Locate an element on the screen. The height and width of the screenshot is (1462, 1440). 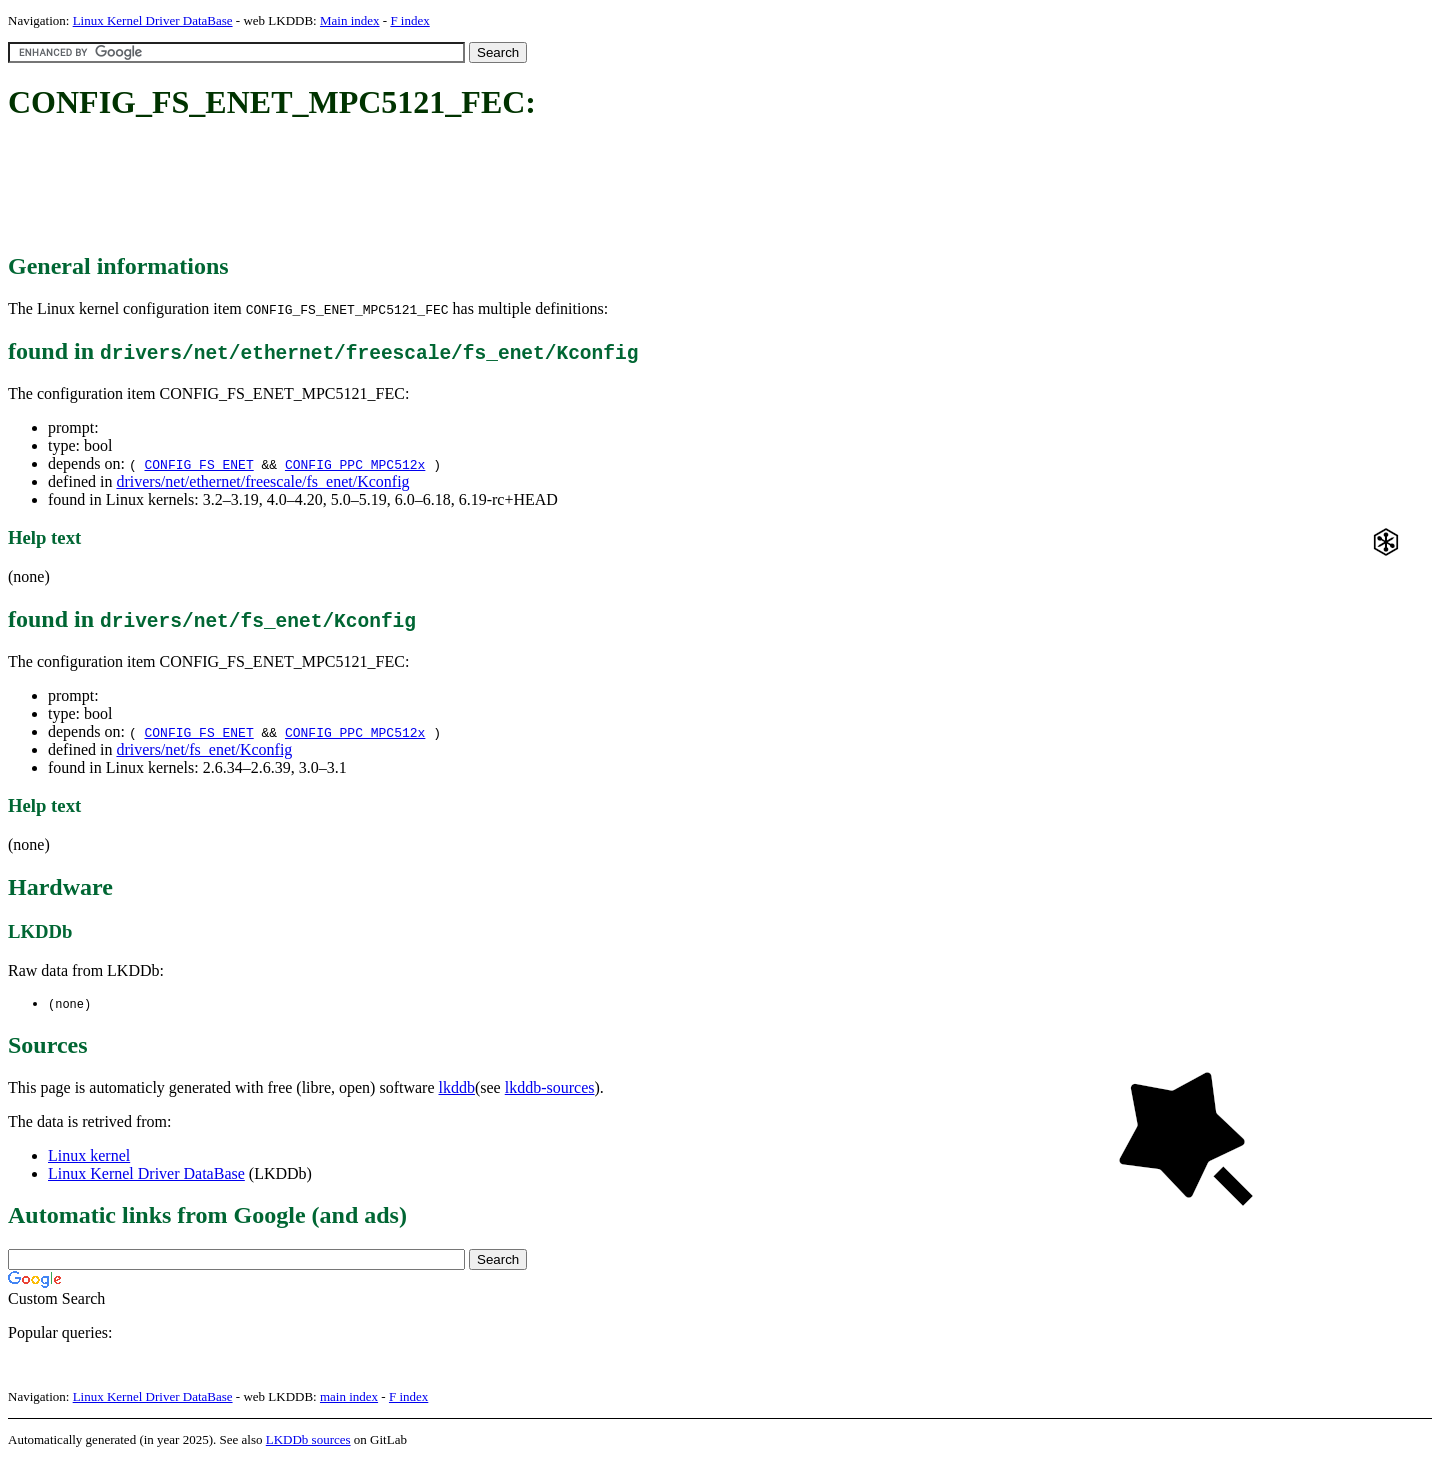
legacy games logo is located at coordinates (1386, 542).